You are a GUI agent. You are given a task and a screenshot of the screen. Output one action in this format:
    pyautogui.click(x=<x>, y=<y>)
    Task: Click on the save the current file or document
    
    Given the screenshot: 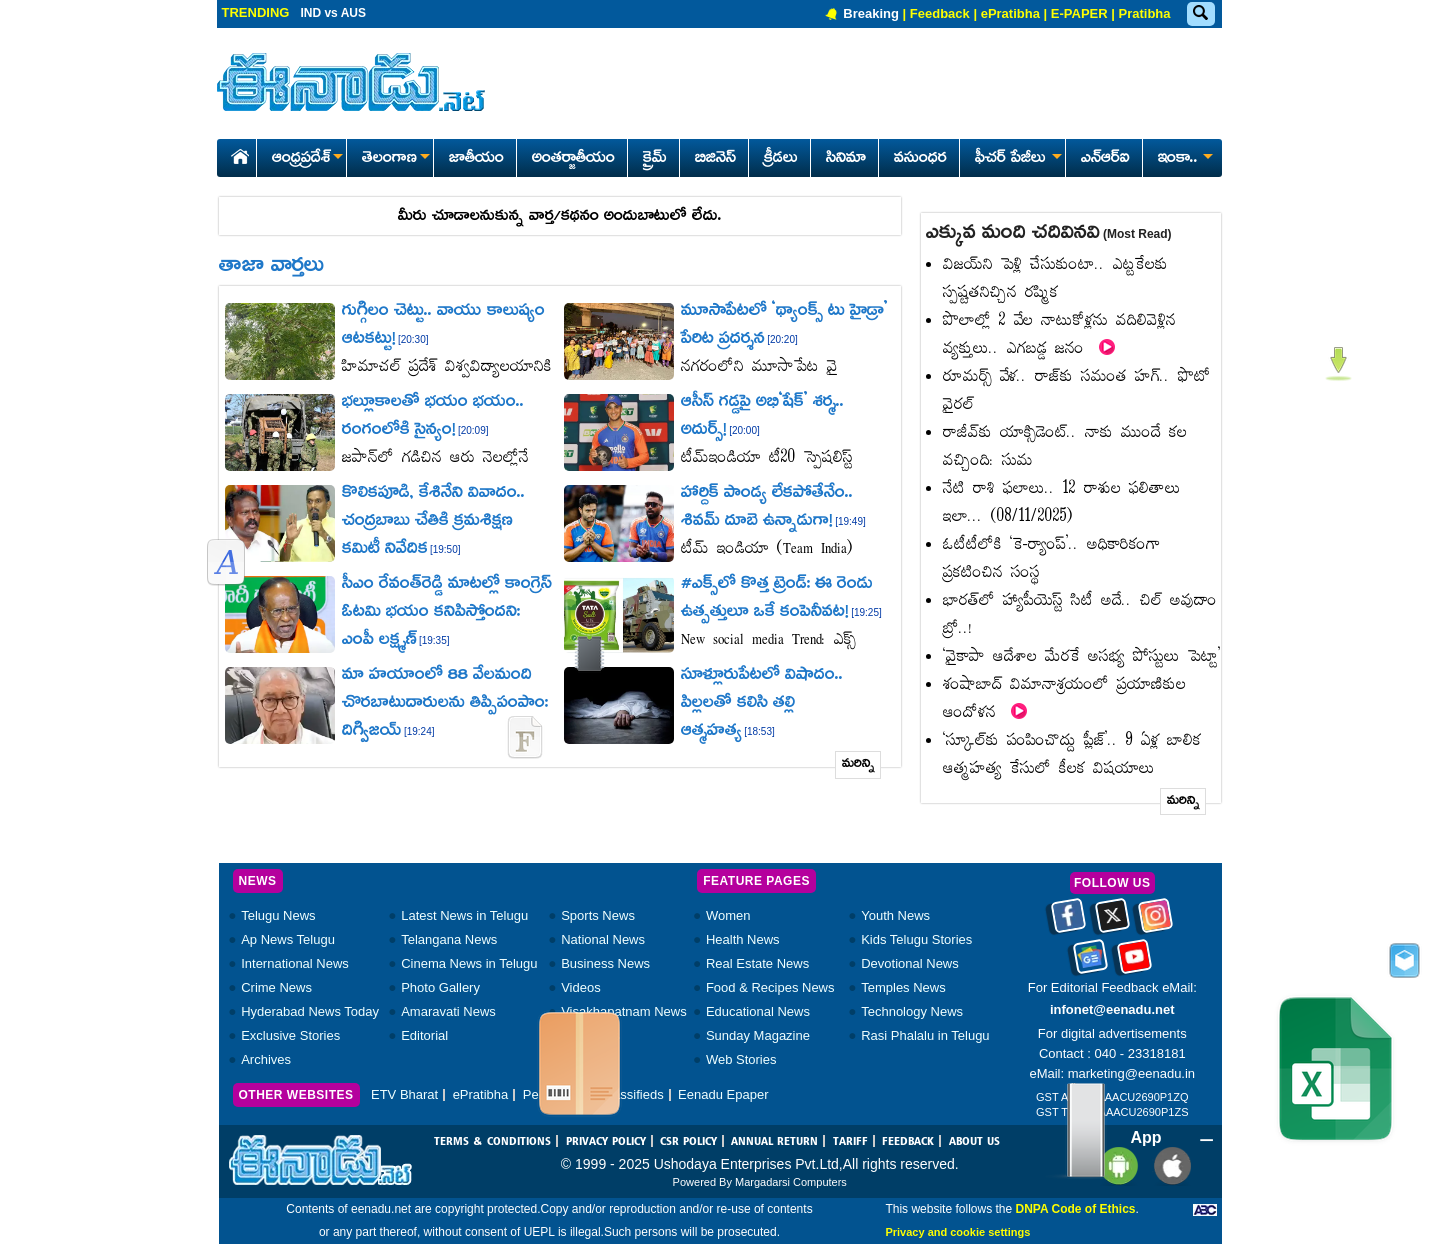 What is the action you would take?
    pyautogui.click(x=1338, y=360)
    